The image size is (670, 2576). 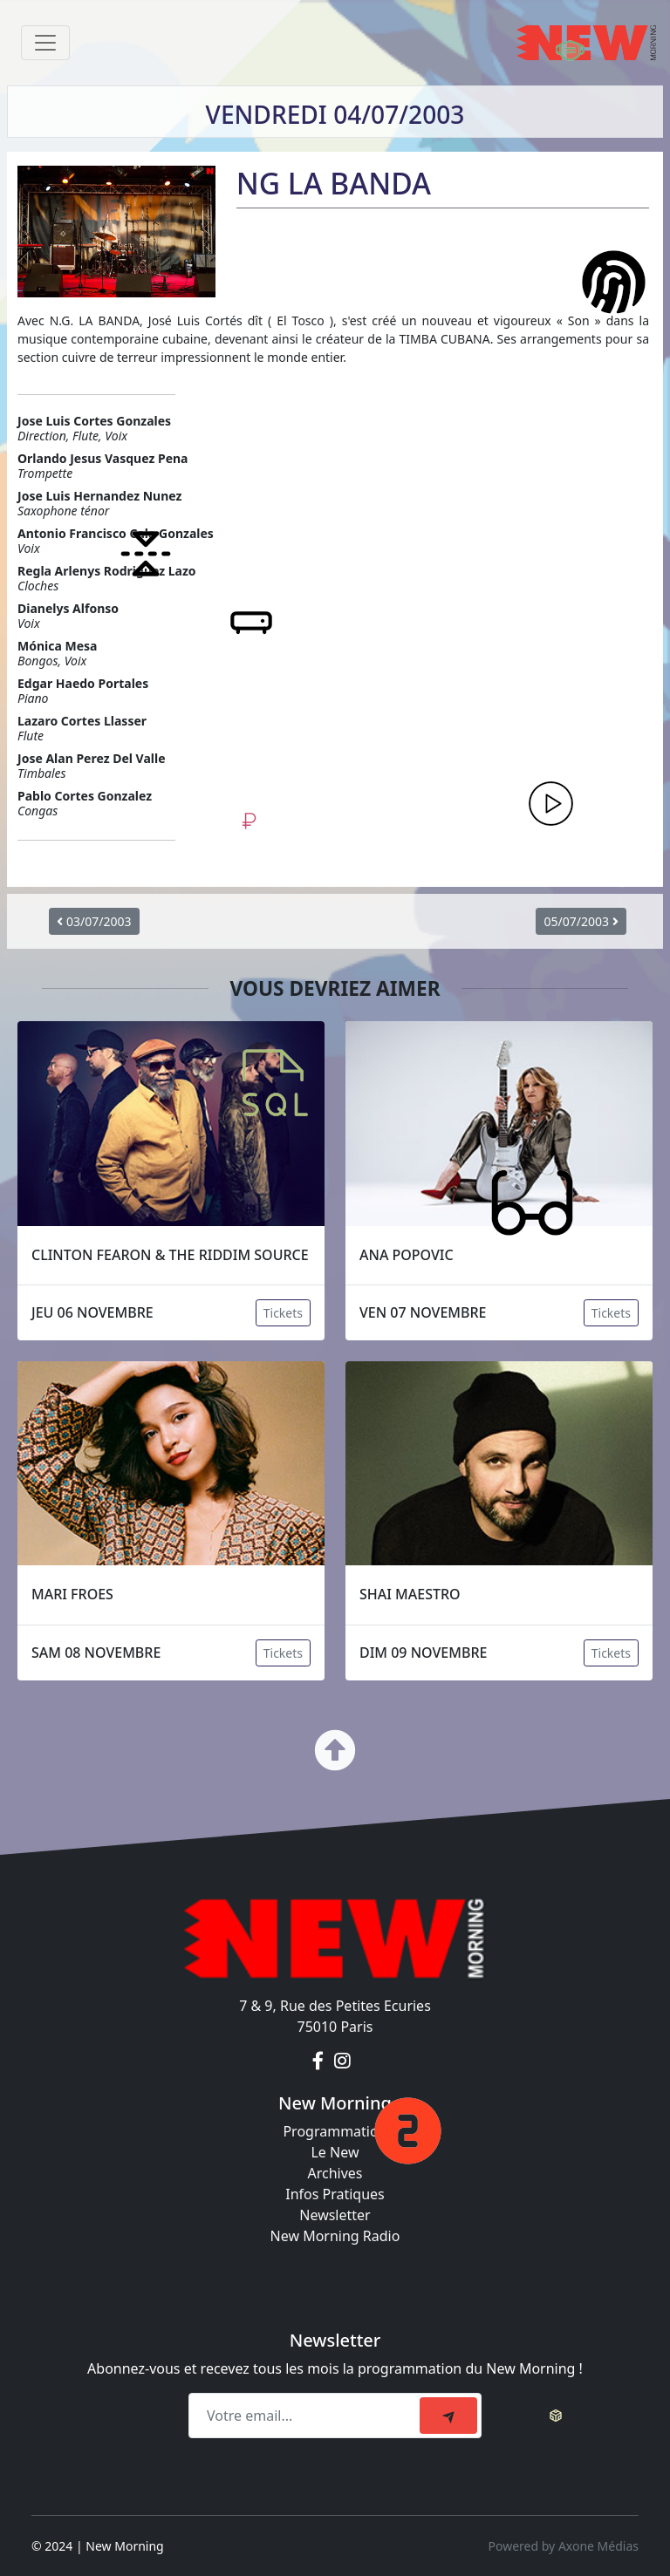 What do you see at coordinates (550, 803) in the screenshot?
I see `play media or video content` at bounding box center [550, 803].